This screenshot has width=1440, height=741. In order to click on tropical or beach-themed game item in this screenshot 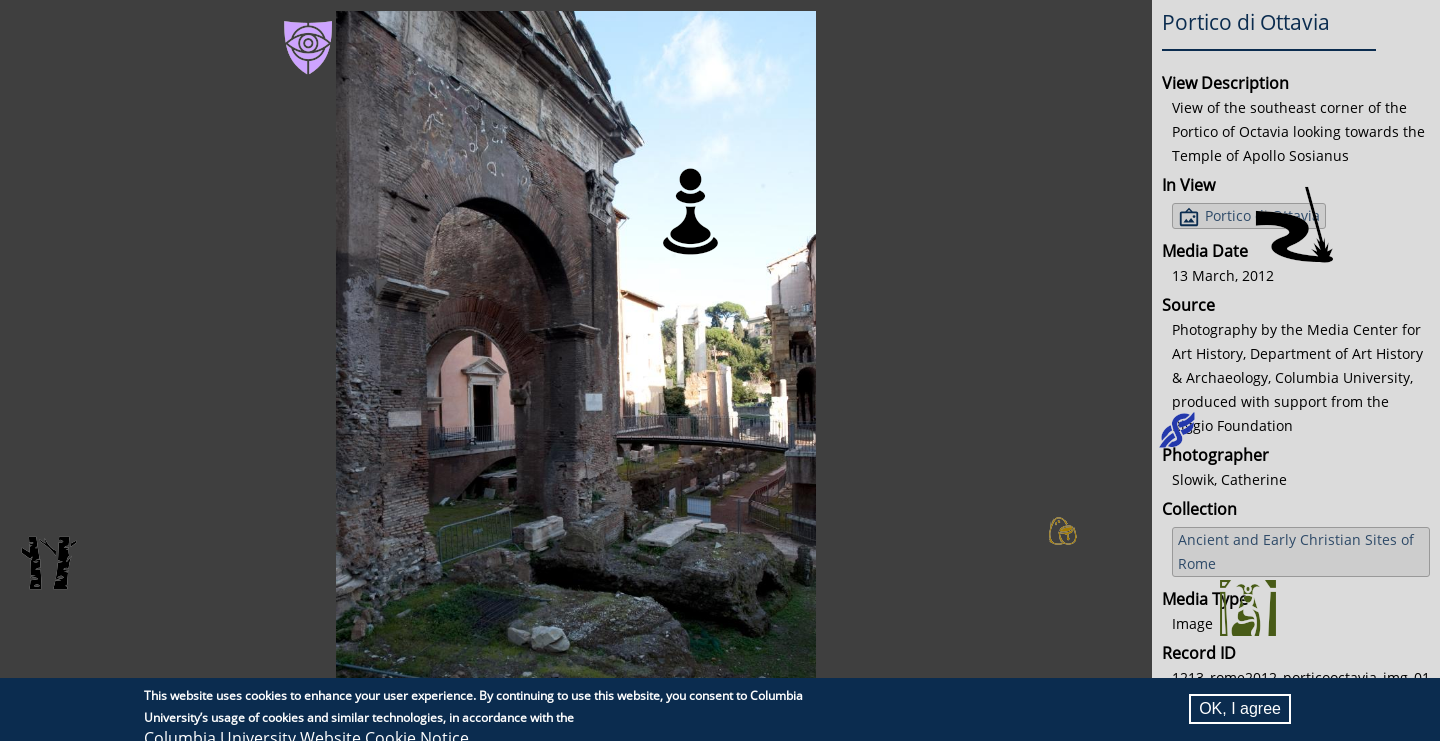, I will do `click(1063, 531)`.